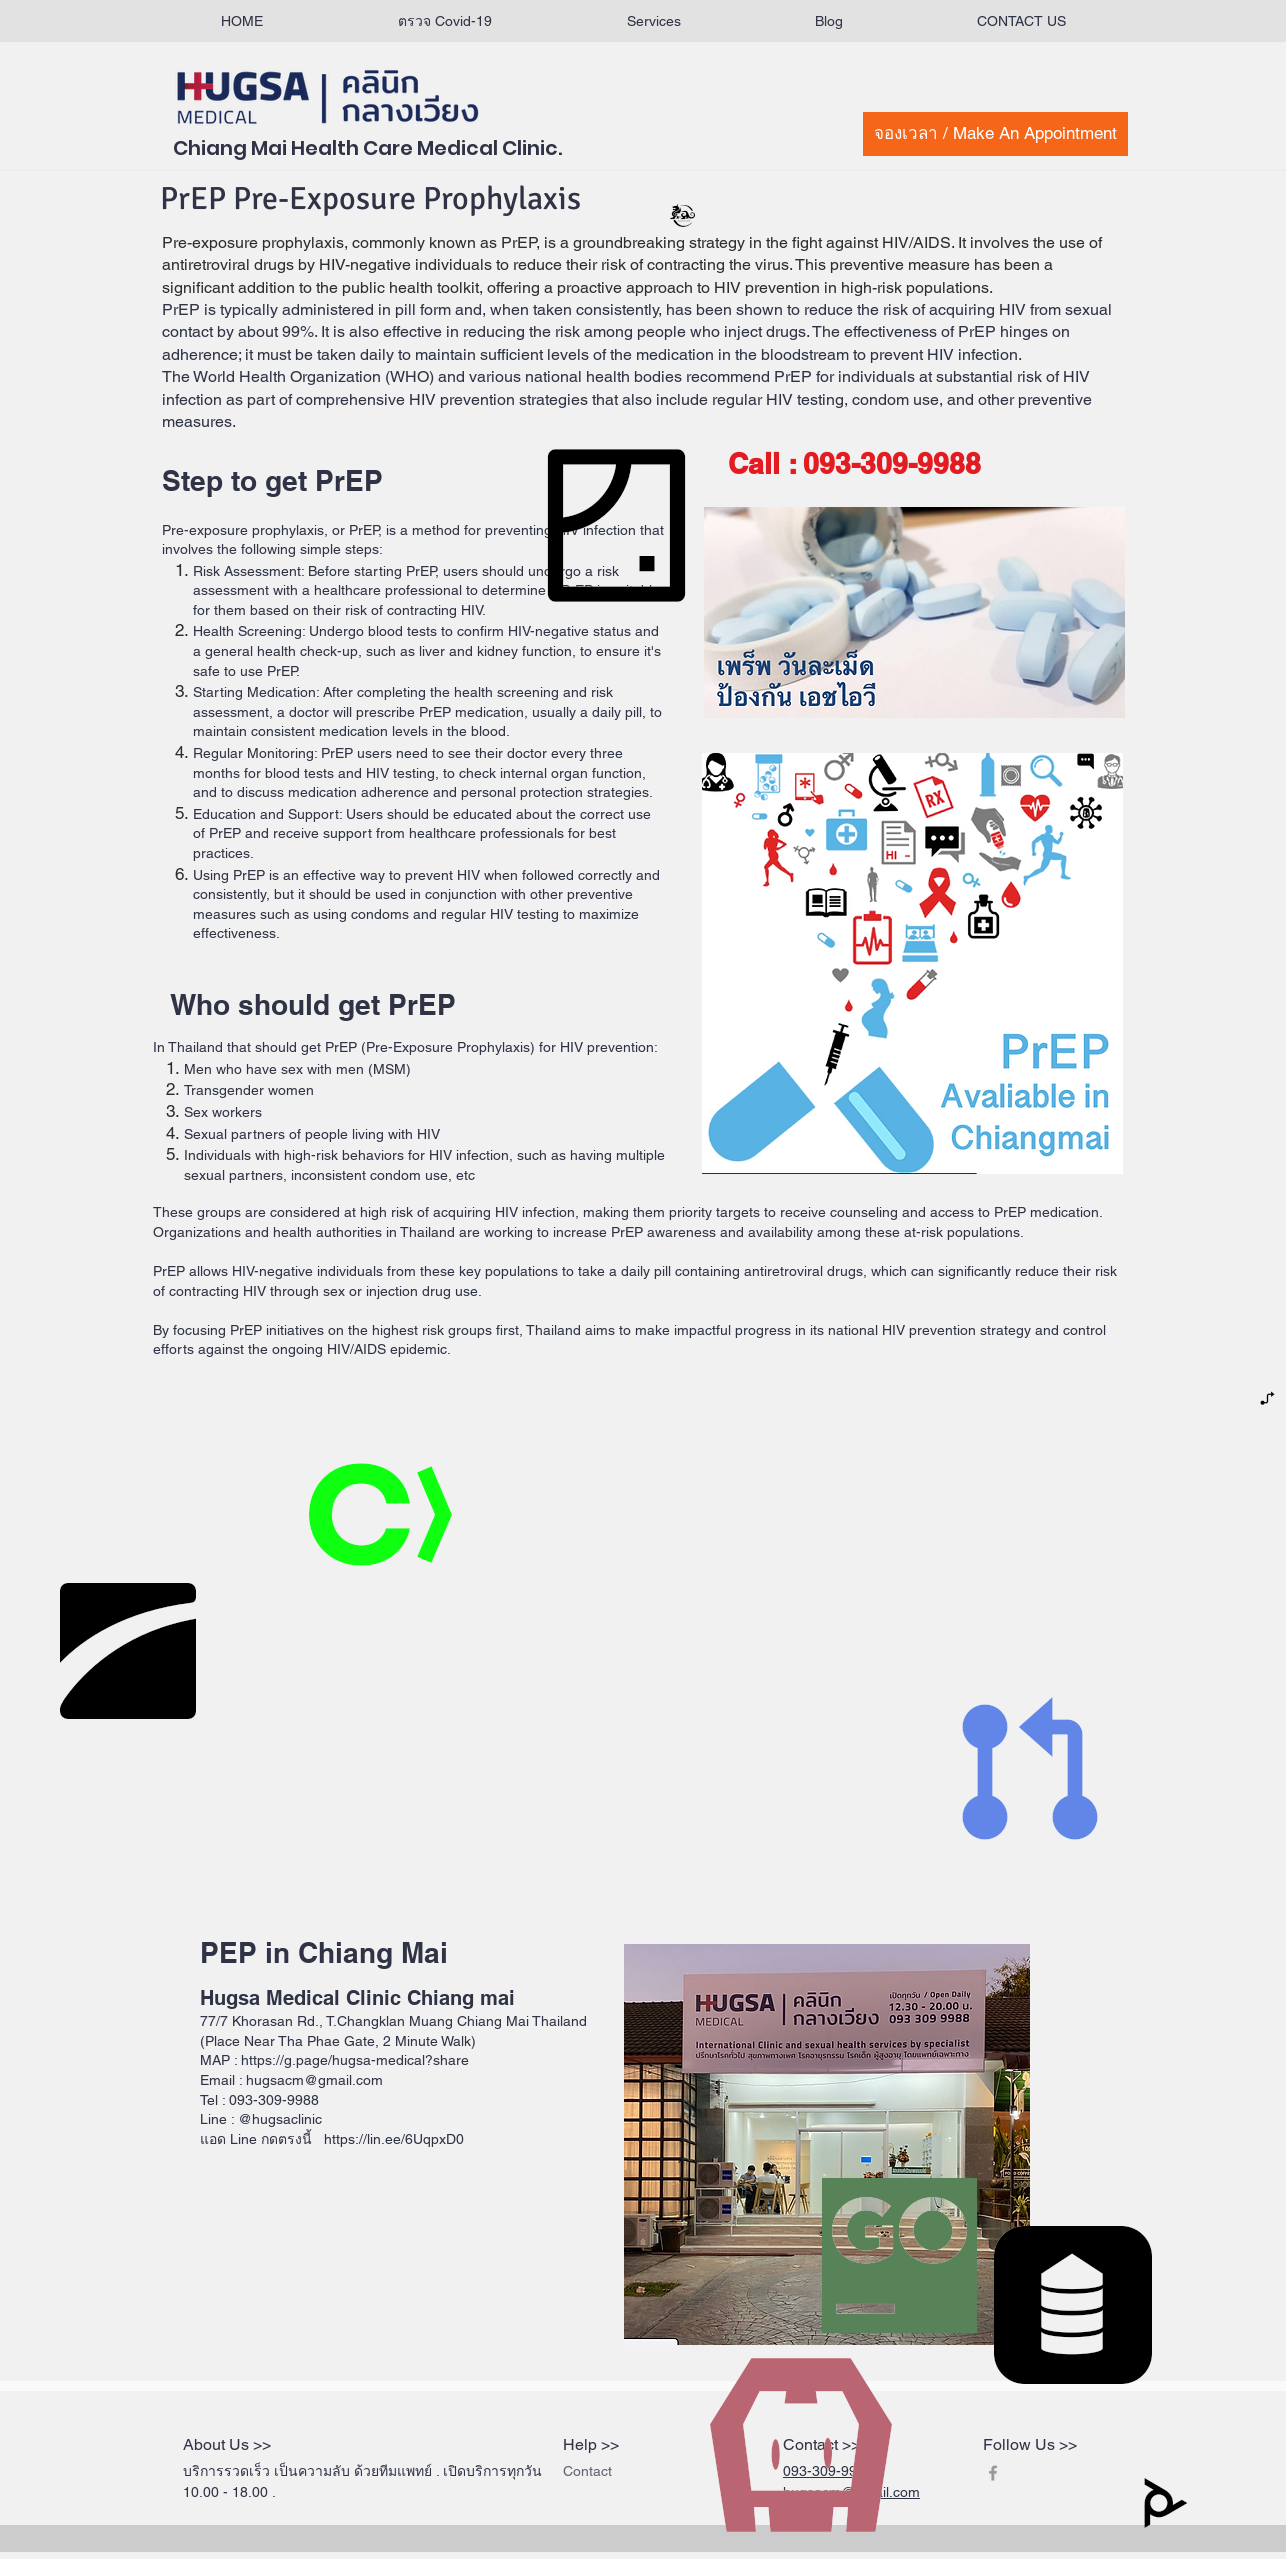  I want to click on access local storage or hard drive, so click(616, 525).